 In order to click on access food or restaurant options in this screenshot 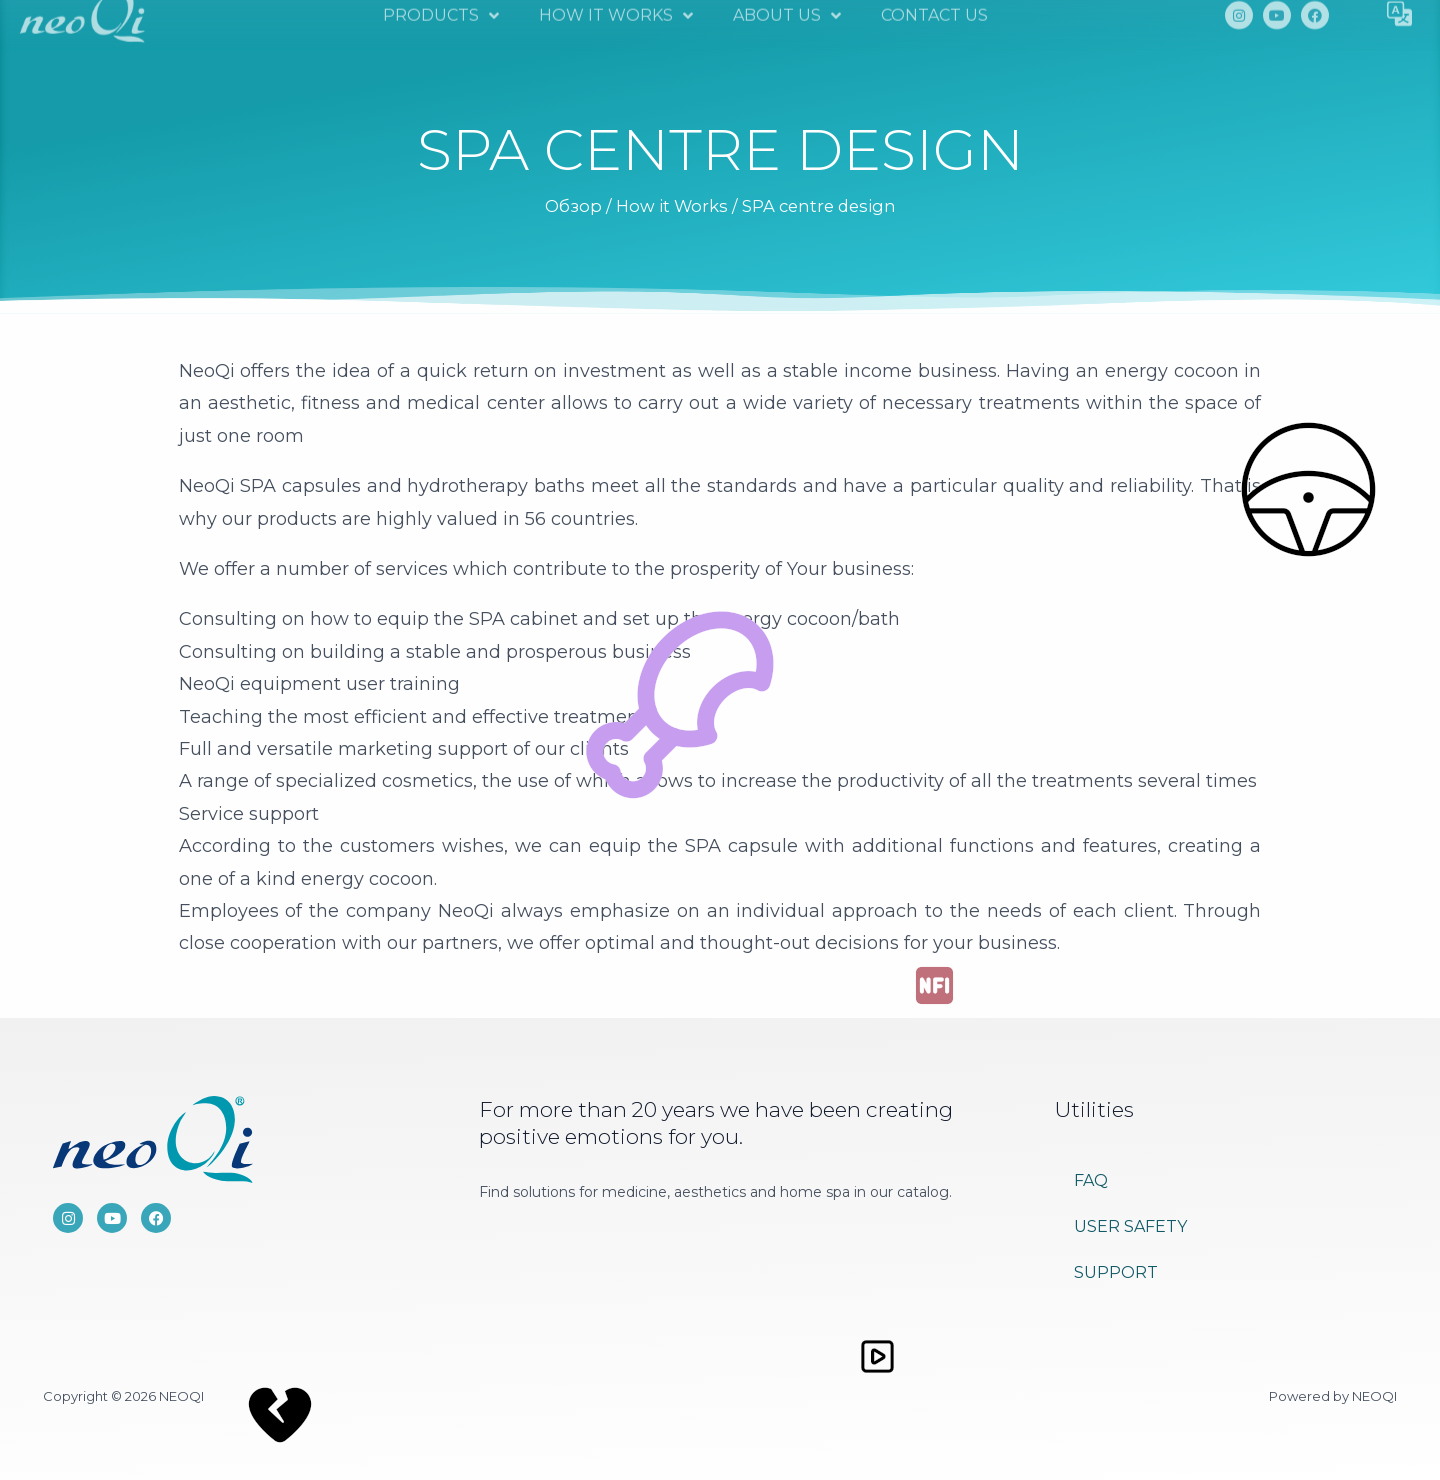, I will do `click(680, 705)`.